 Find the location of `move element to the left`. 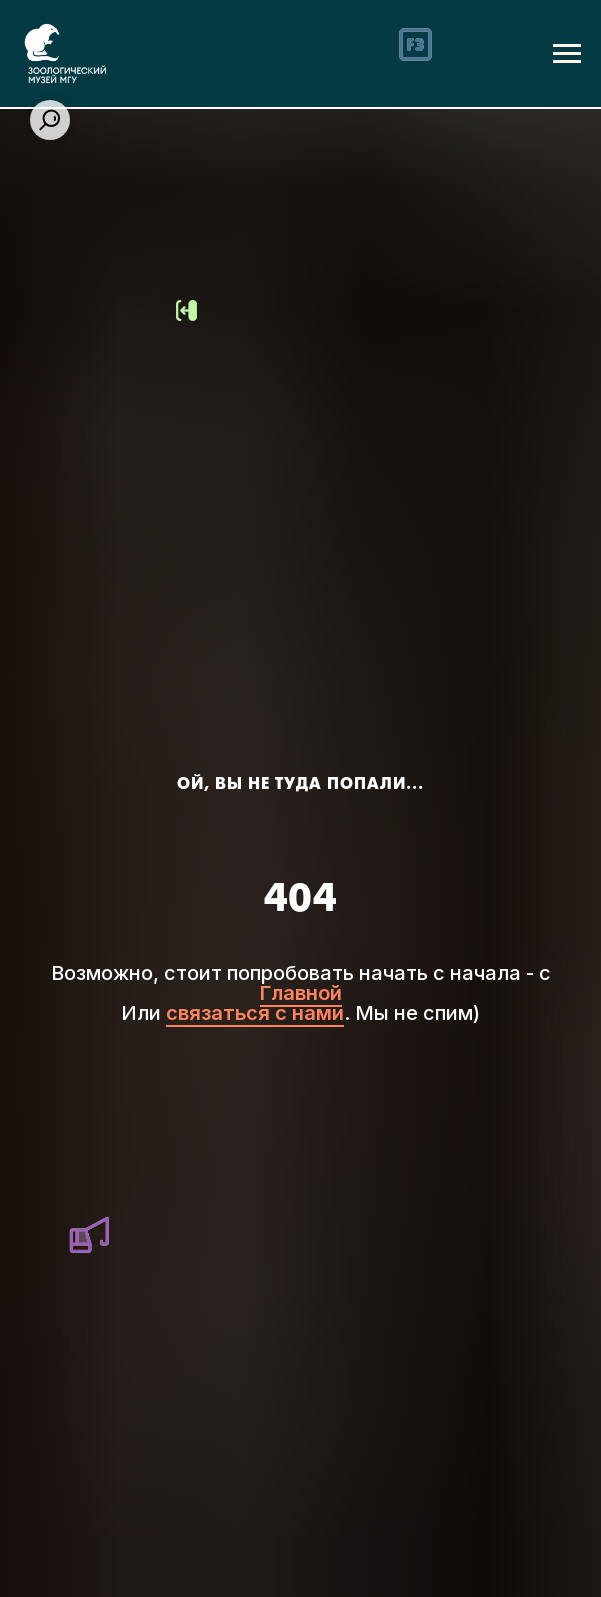

move element to the left is located at coordinates (186, 310).